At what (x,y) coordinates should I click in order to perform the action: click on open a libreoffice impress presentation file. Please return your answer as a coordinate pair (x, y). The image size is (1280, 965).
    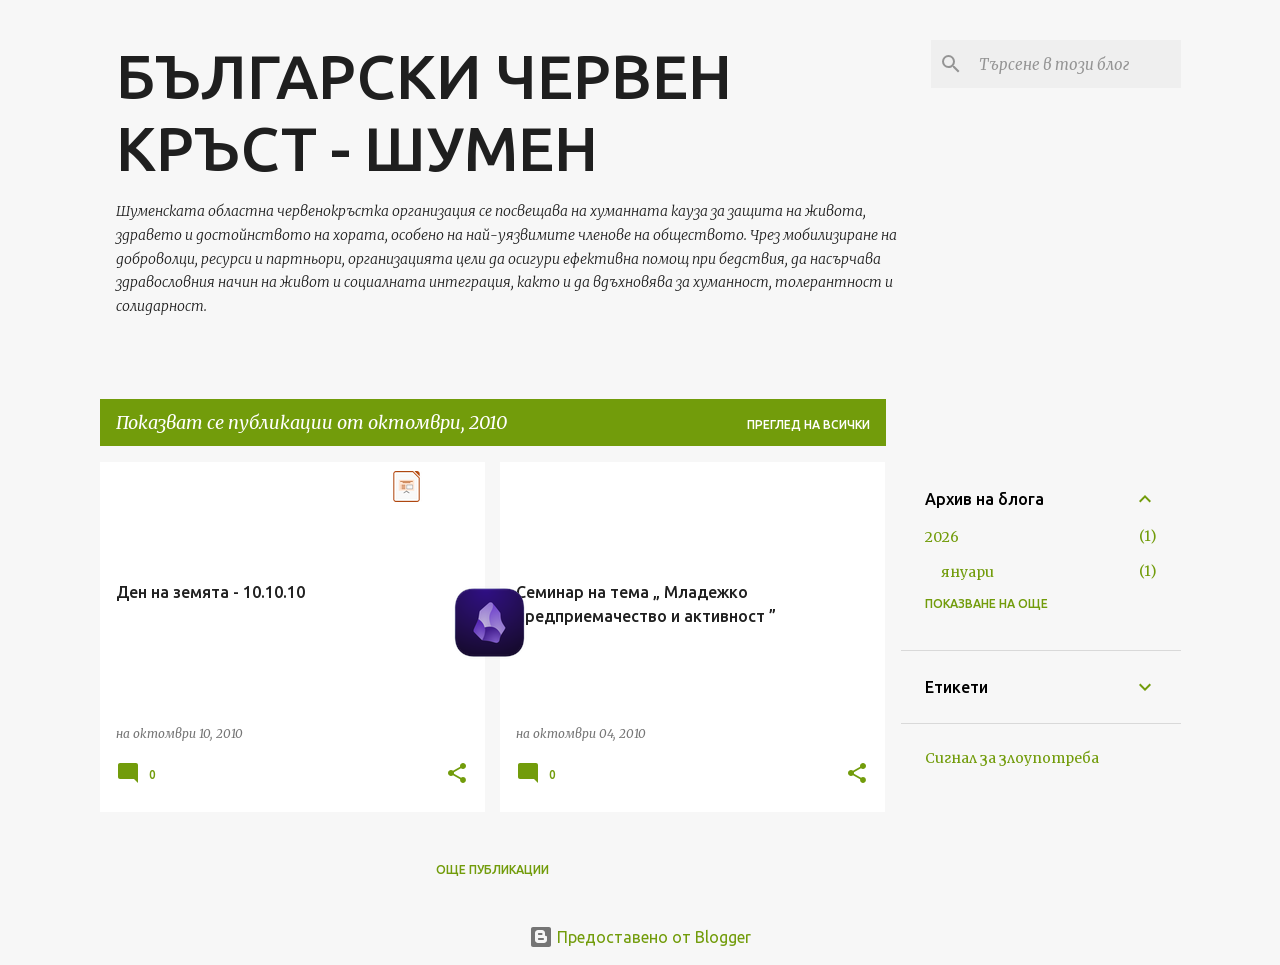
    Looking at the image, I should click on (406, 486).